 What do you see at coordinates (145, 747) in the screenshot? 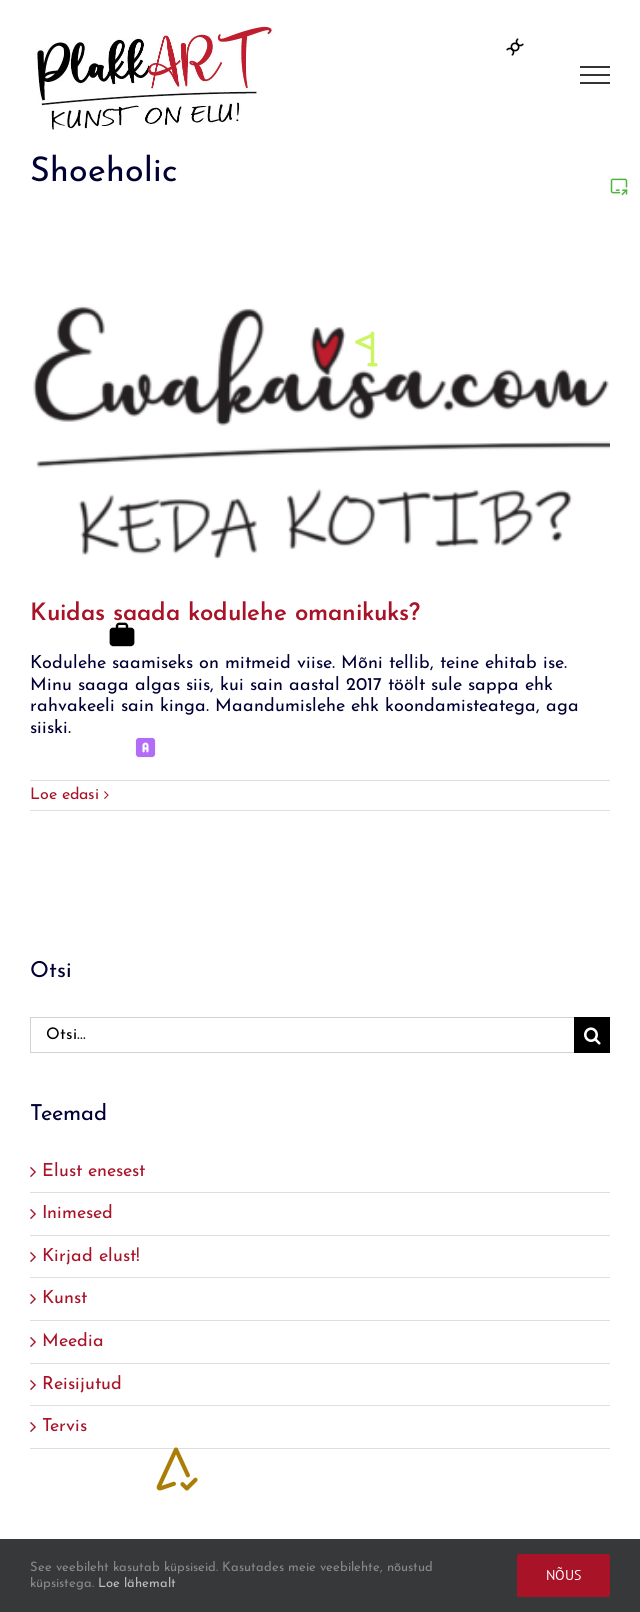
I see `select text formatting option A` at bounding box center [145, 747].